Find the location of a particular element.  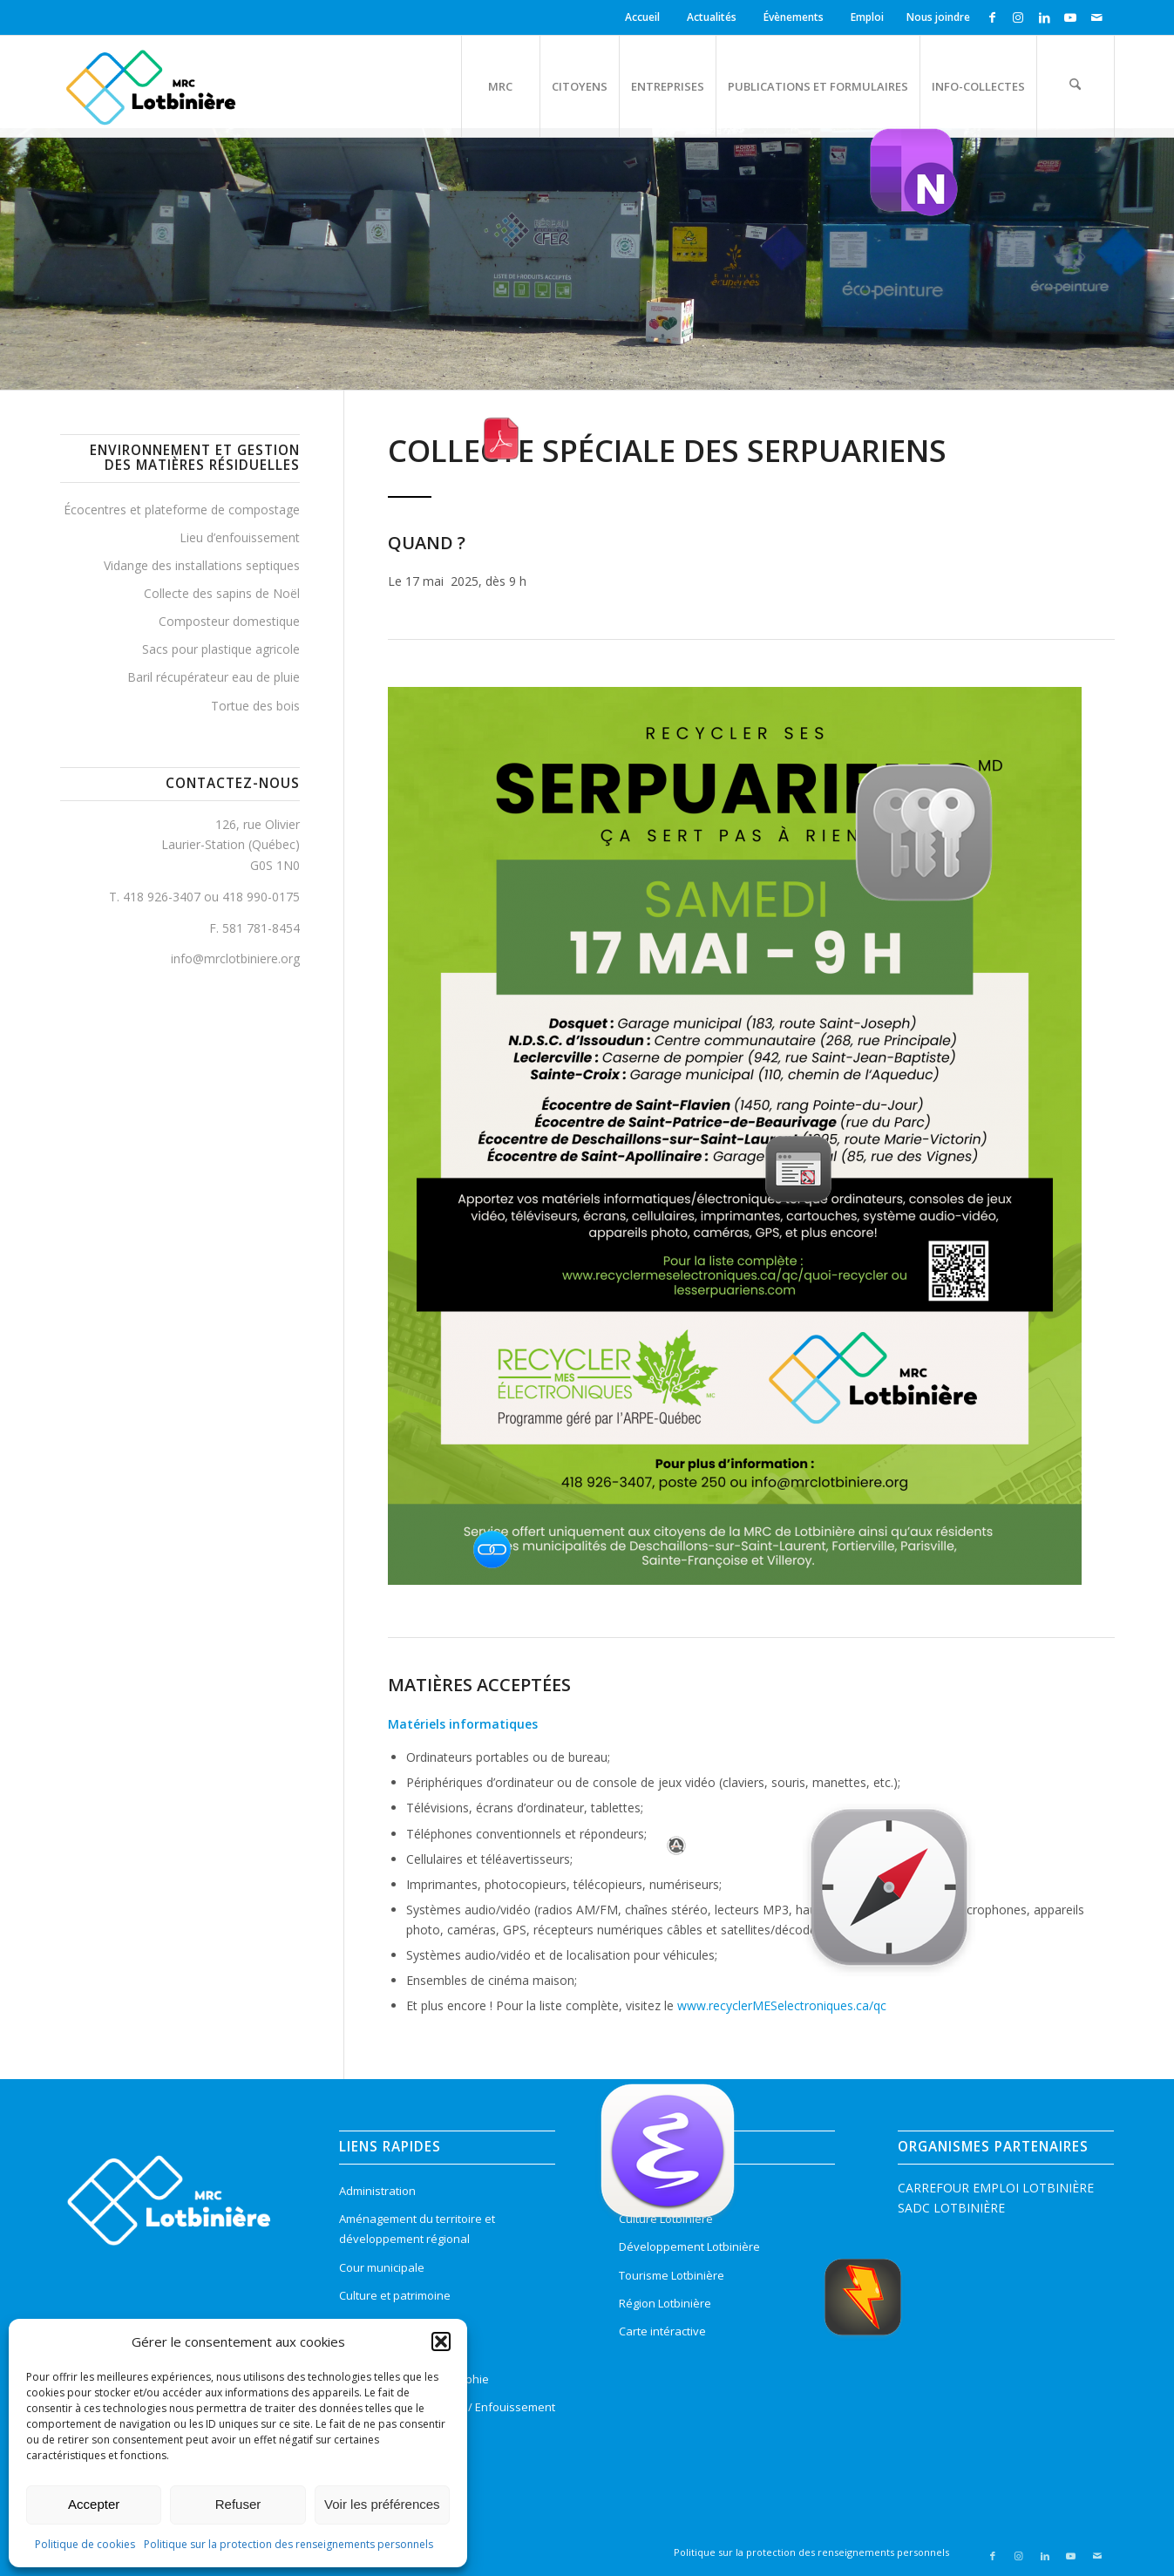

open the software update manager is located at coordinates (676, 1845).